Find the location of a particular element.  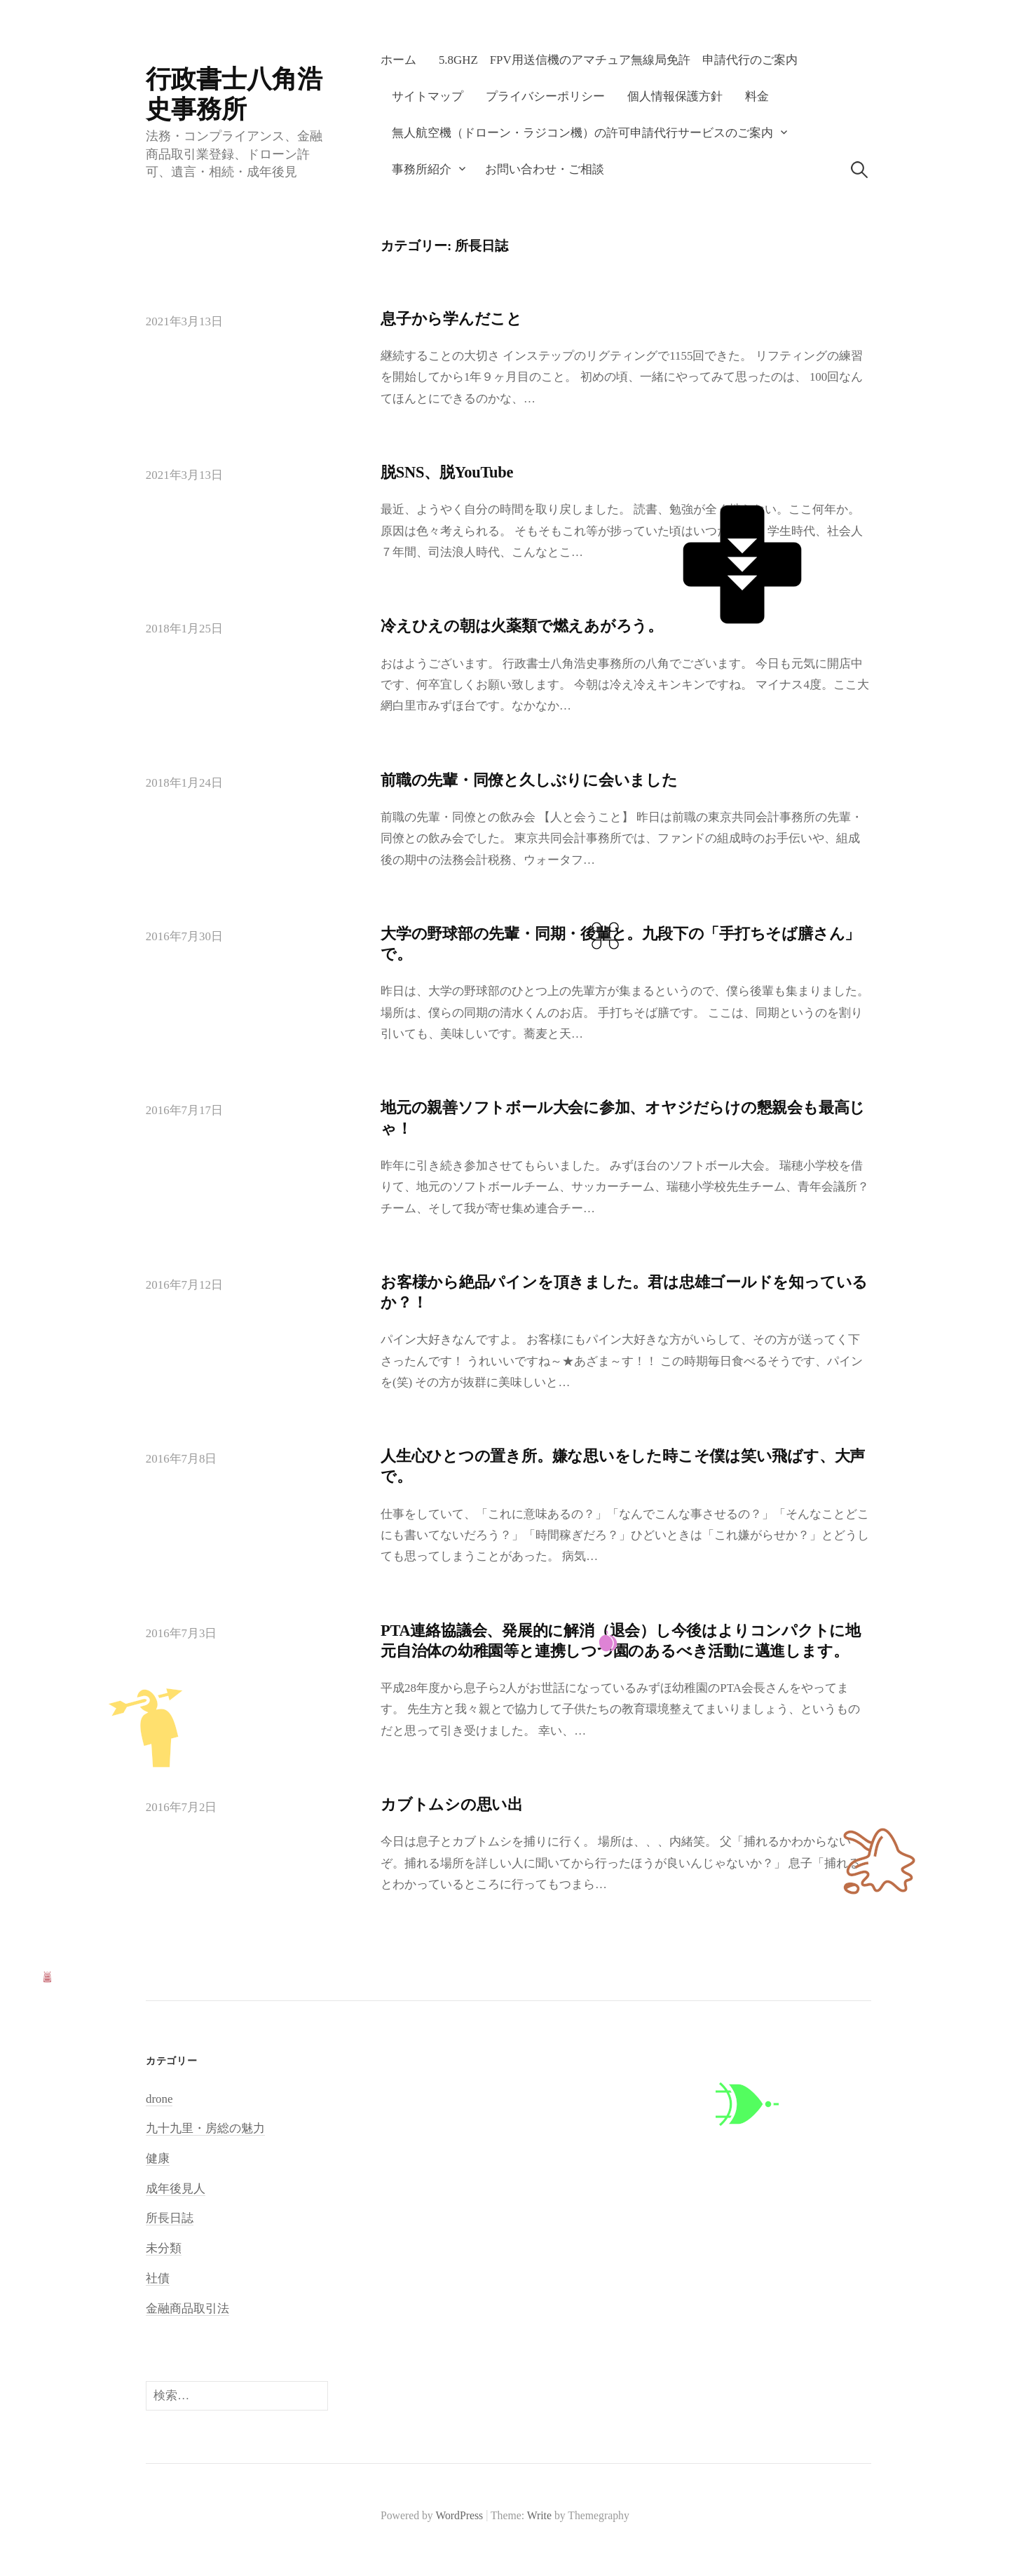

slime or goo enemy in a game interface is located at coordinates (879, 1861).